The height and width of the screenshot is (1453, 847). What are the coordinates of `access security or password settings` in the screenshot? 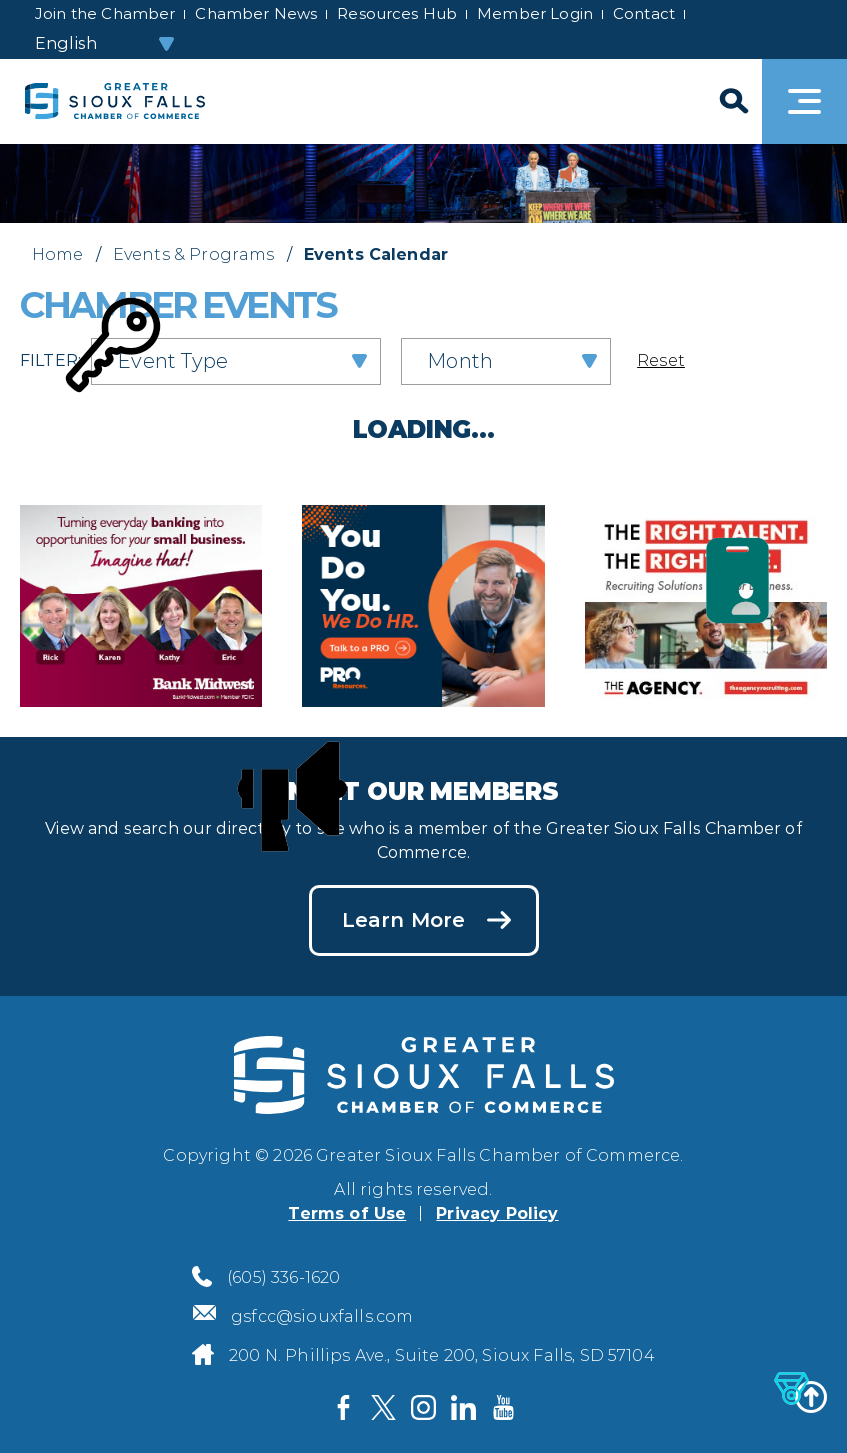 It's located at (113, 345).